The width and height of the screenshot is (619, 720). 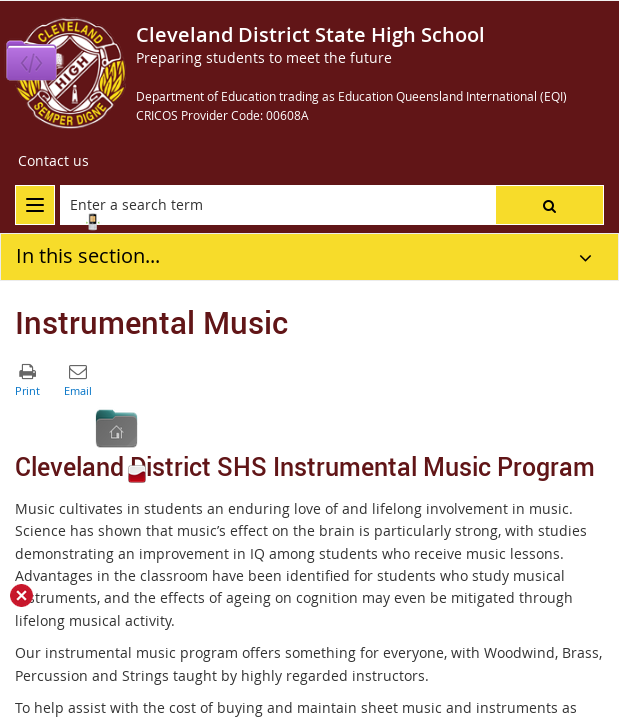 I want to click on open wine application for running windows programs, so click(x=137, y=474).